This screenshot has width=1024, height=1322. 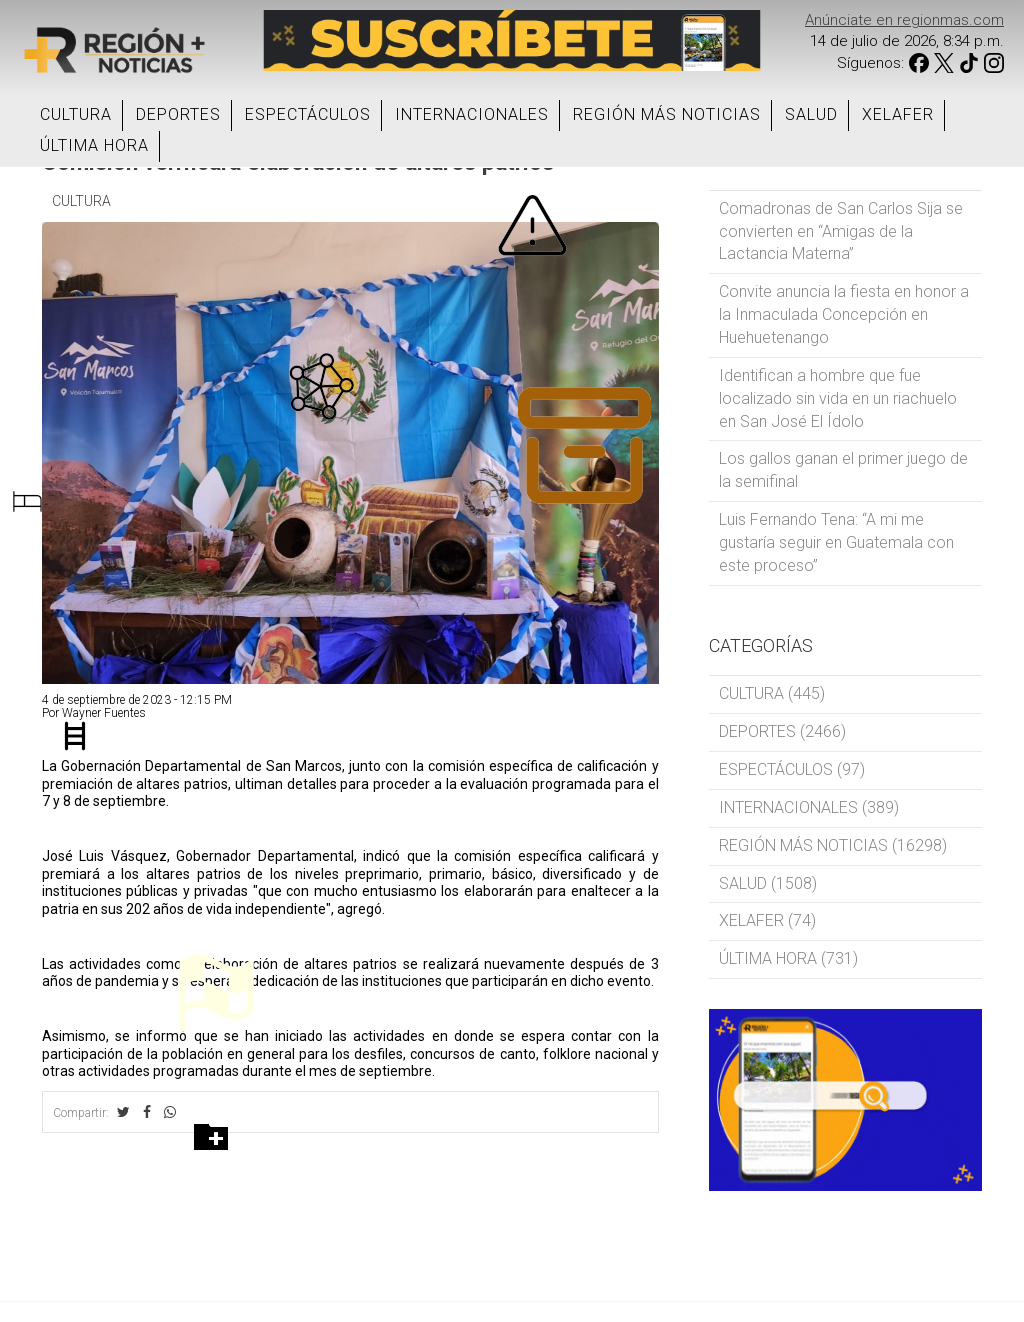 I want to click on view accommodation or hotel options, so click(x=26, y=501).